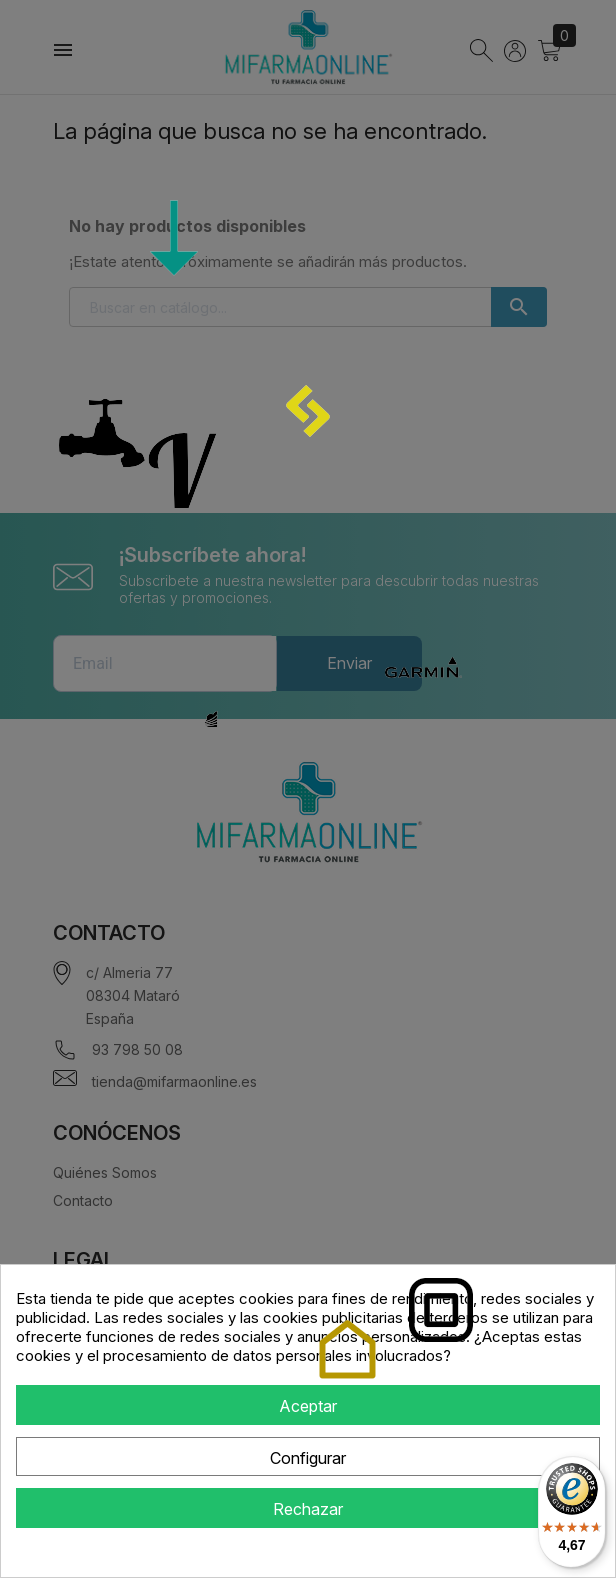  Describe the element at coordinates (441, 1310) in the screenshot. I see `open the smoothcomp app` at that location.